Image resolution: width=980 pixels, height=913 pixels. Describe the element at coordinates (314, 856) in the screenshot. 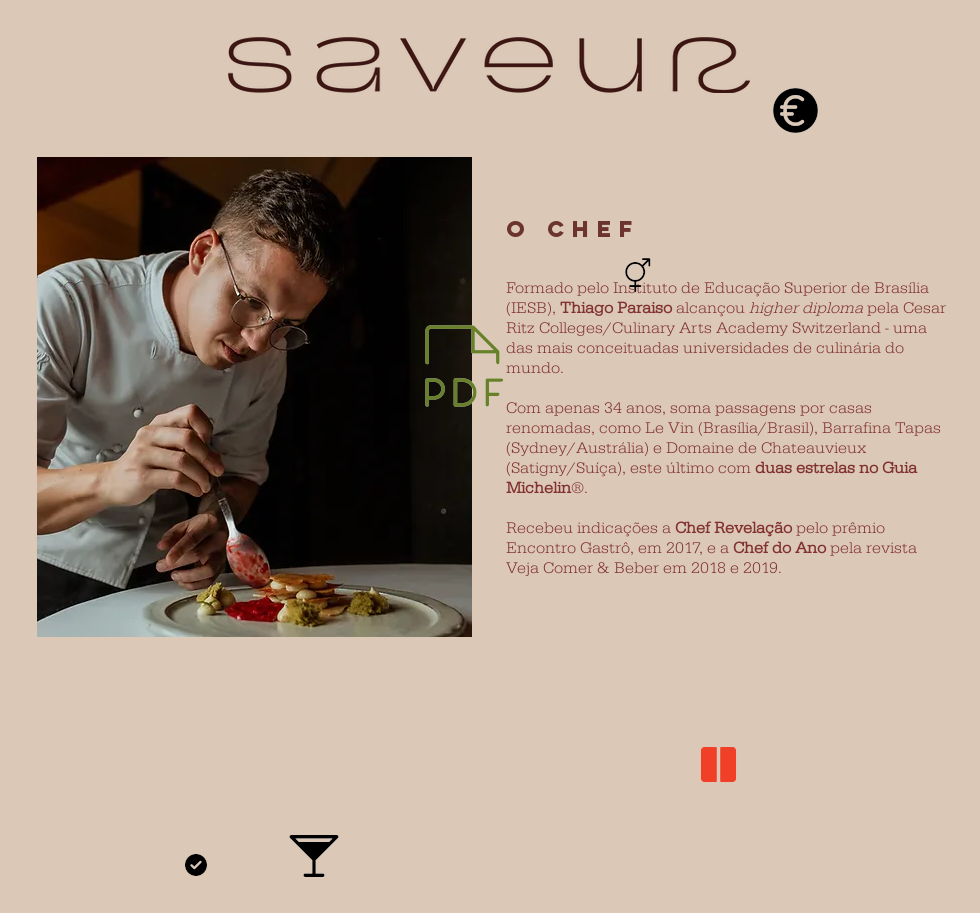

I see `access bar or cocktail menu` at that location.